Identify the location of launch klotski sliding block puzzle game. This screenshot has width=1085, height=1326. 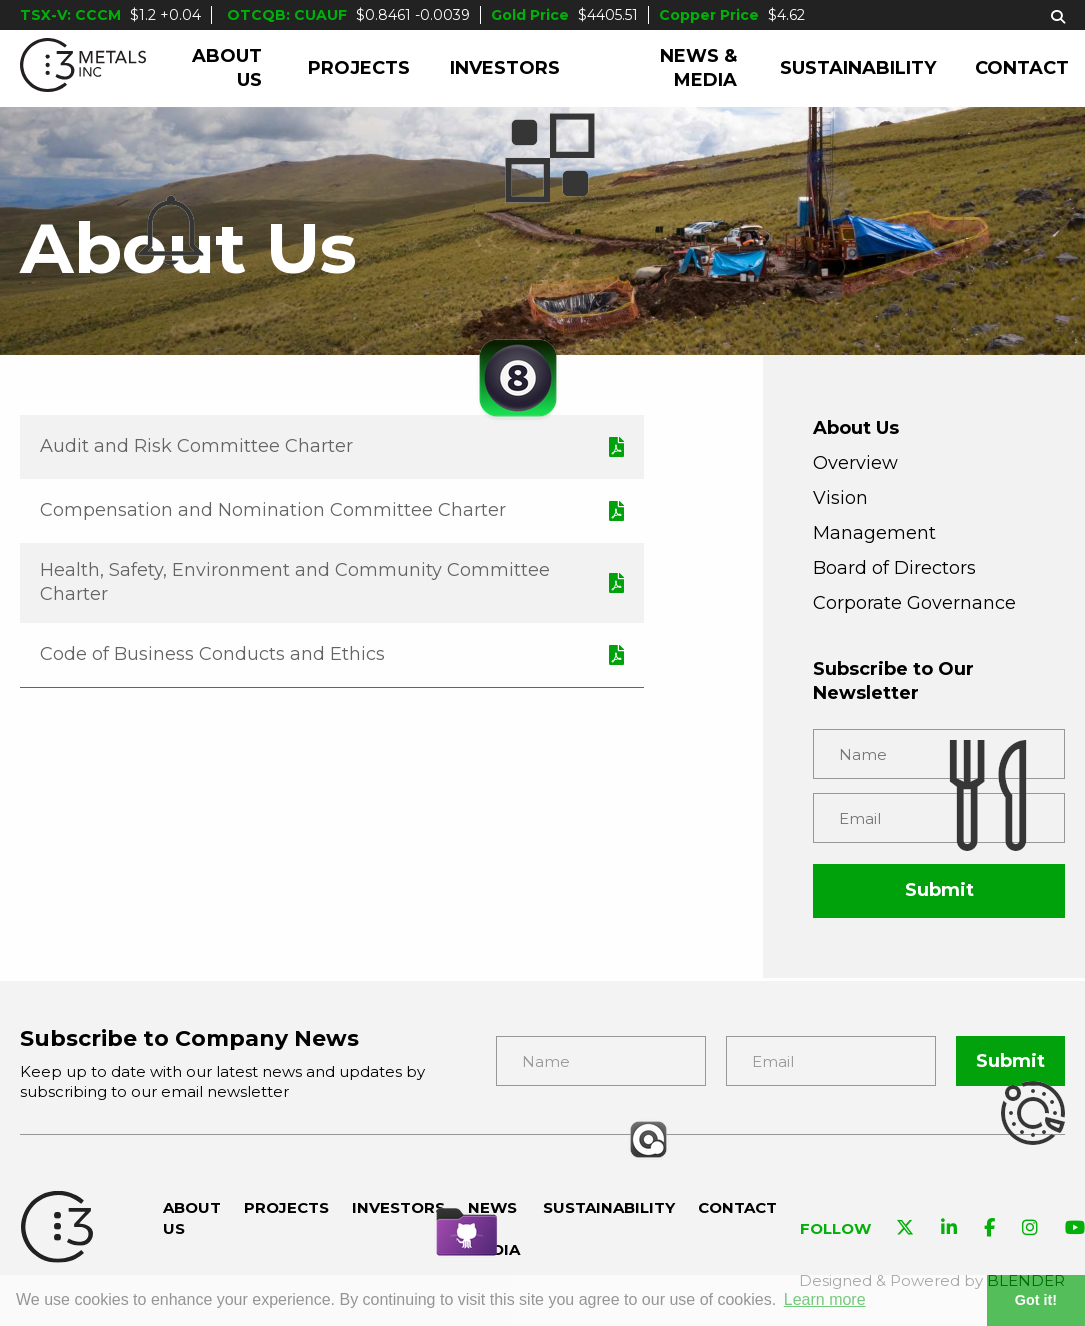
(550, 158).